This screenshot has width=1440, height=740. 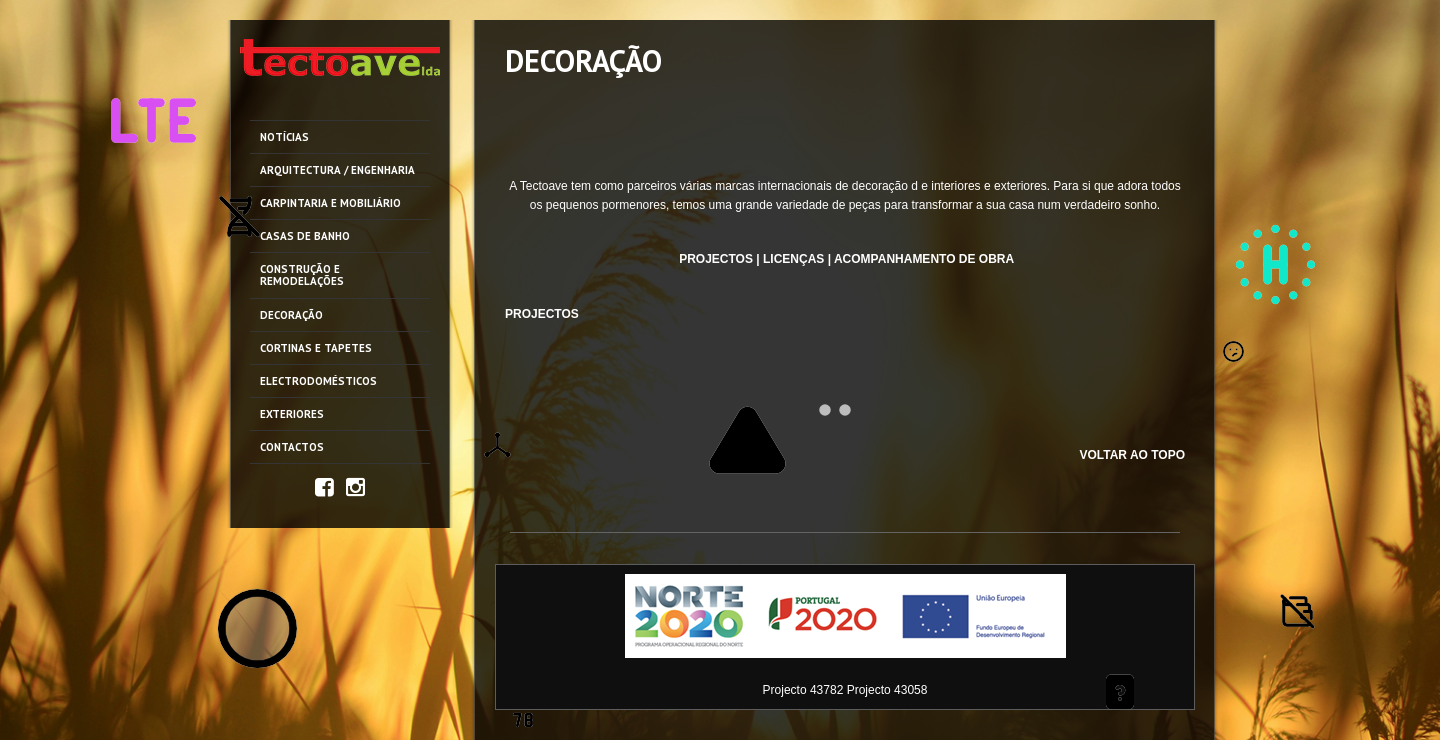 I want to click on indicates a warning or alert status, so click(x=747, y=442).